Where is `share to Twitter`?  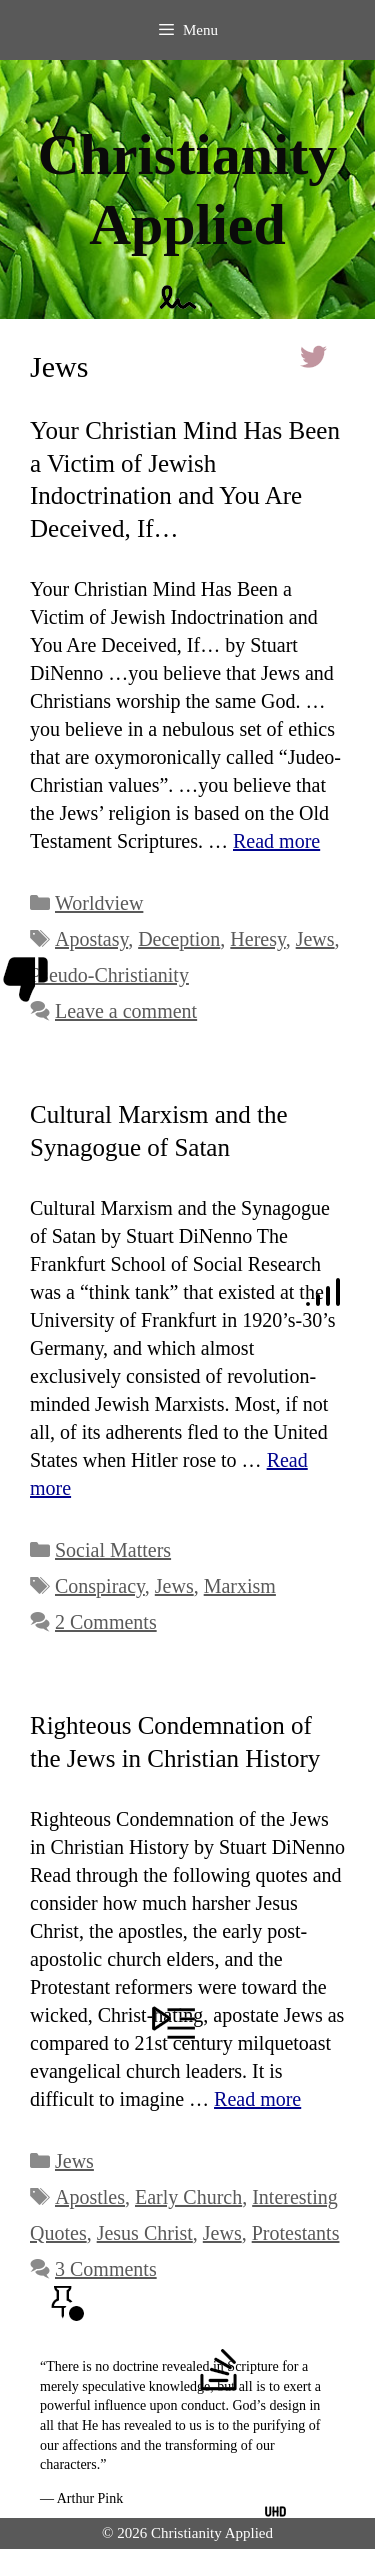 share to Twitter is located at coordinates (313, 356).